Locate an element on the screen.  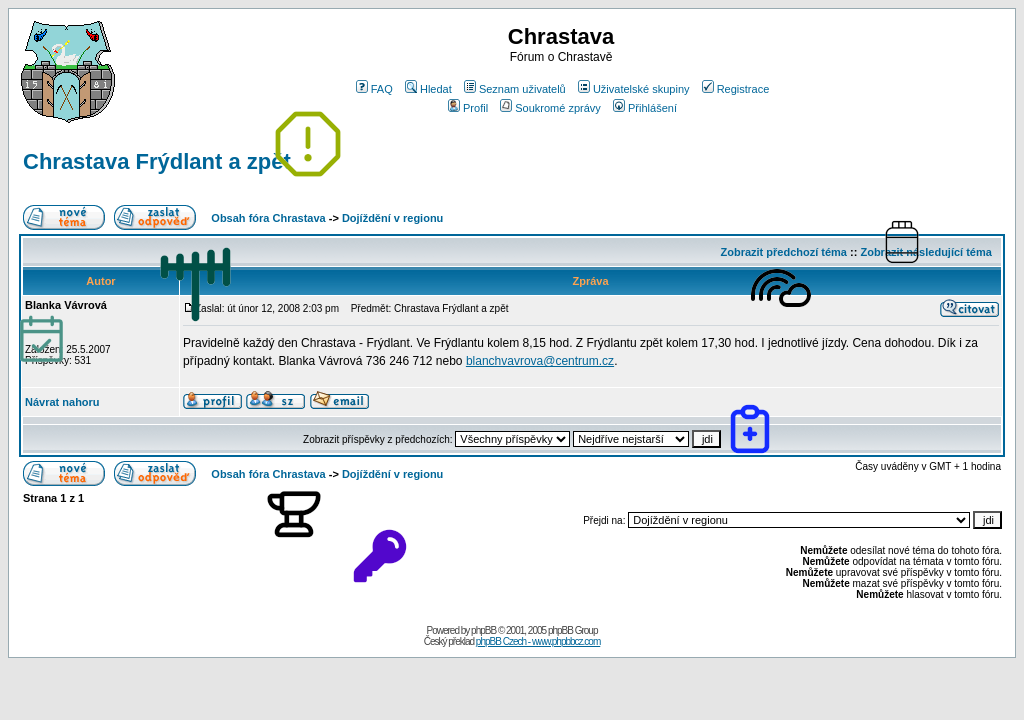
confirm or complete a scheduled event is located at coordinates (41, 340).